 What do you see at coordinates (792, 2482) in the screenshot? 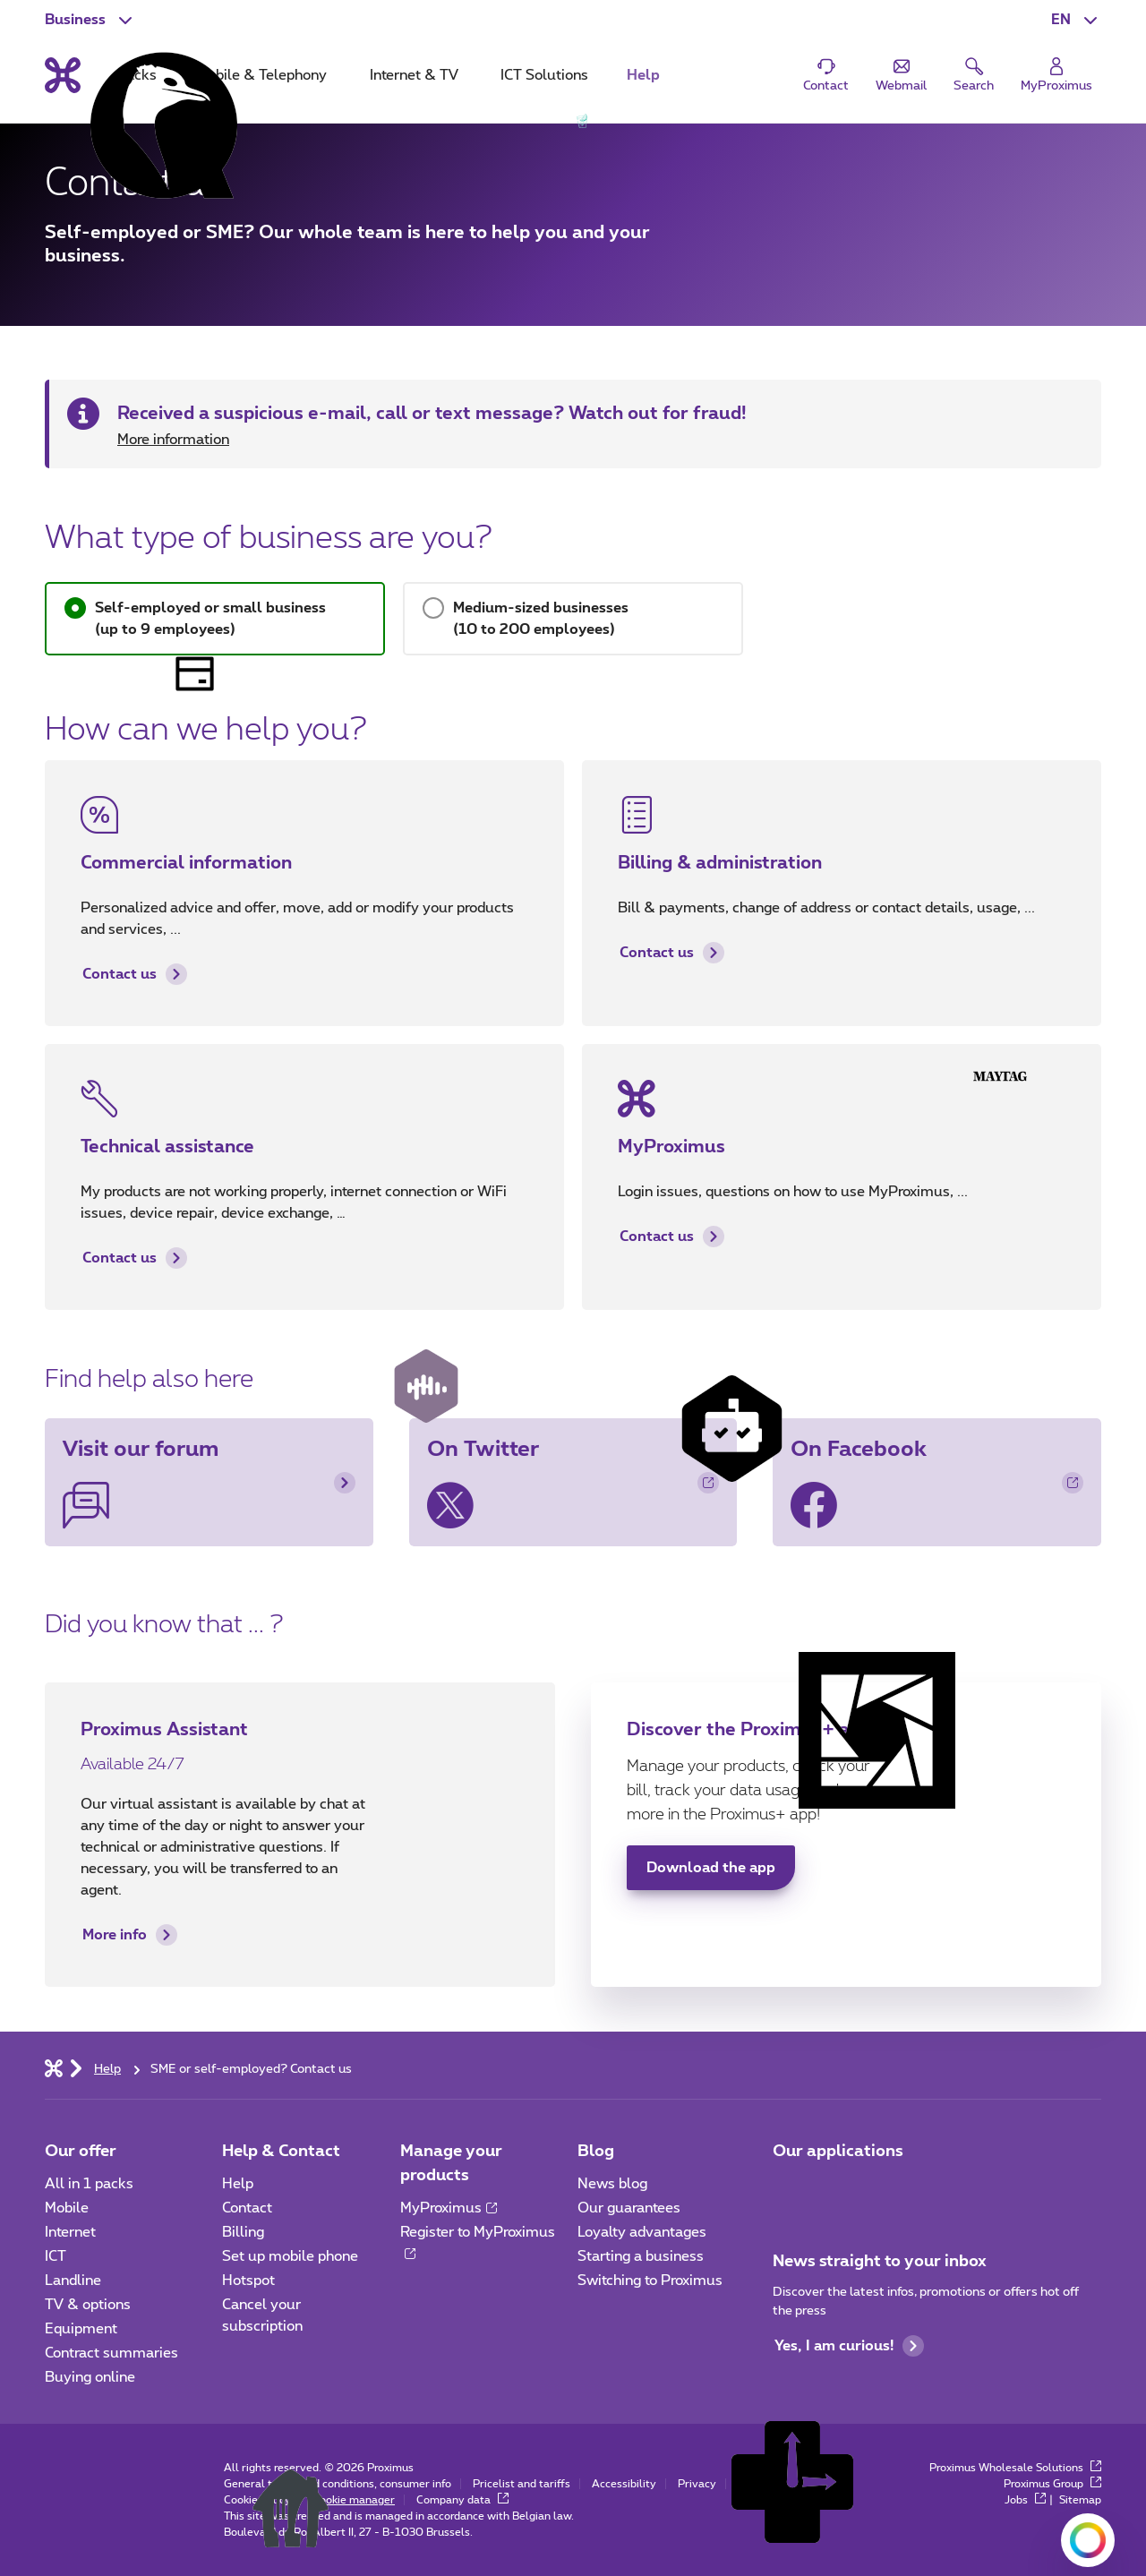
I see `open RescueTime app` at bounding box center [792, 2482].